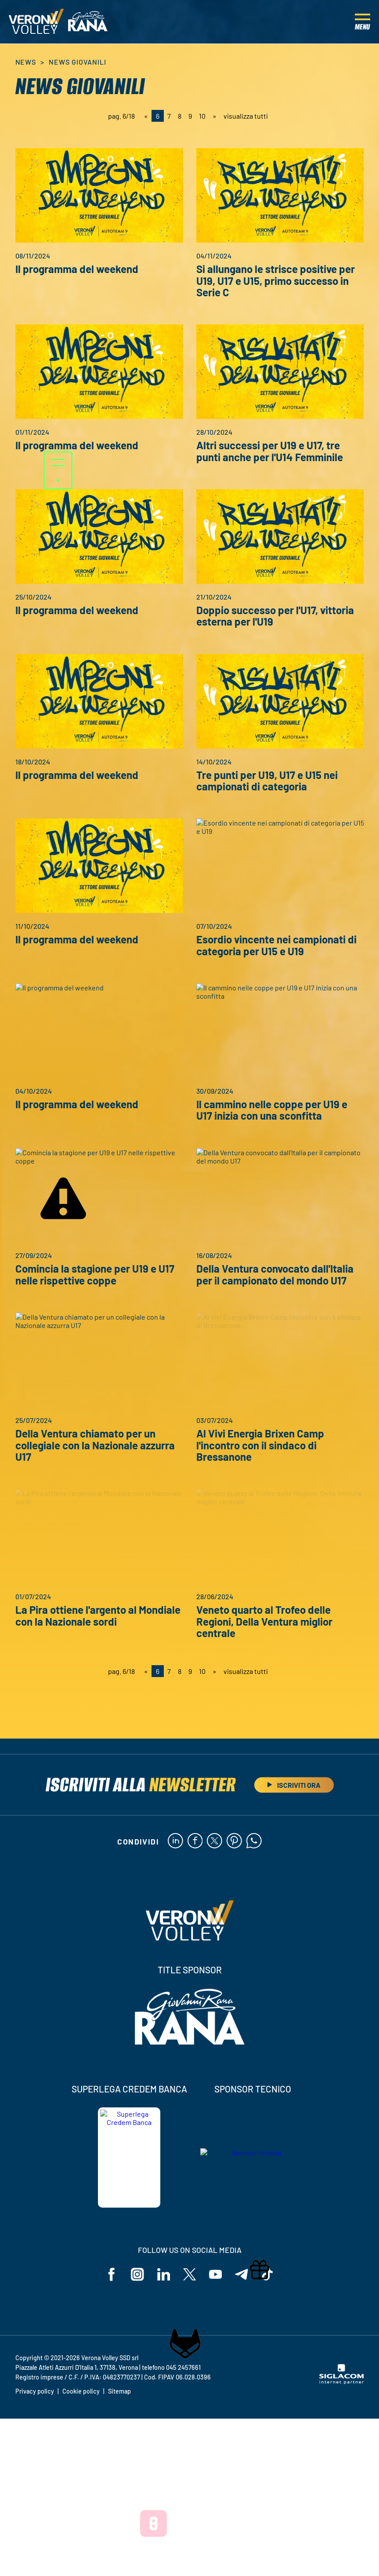  I want to click on access server or desktop computer settings, so click(58, 470).